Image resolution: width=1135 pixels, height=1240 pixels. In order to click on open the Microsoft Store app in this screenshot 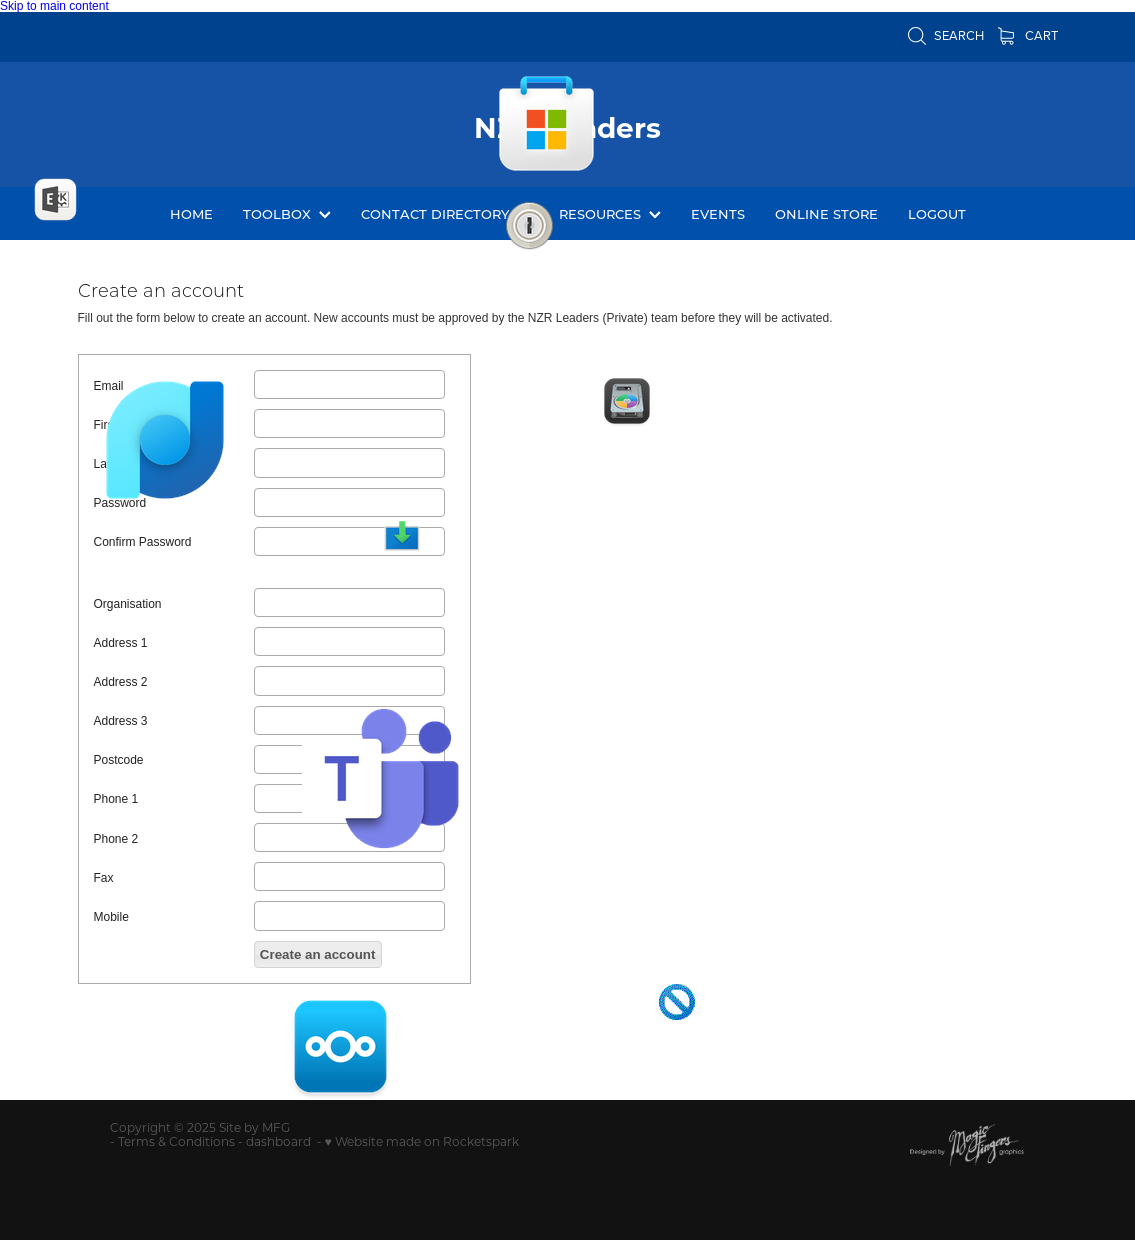, I will do `click(546, 123)`.